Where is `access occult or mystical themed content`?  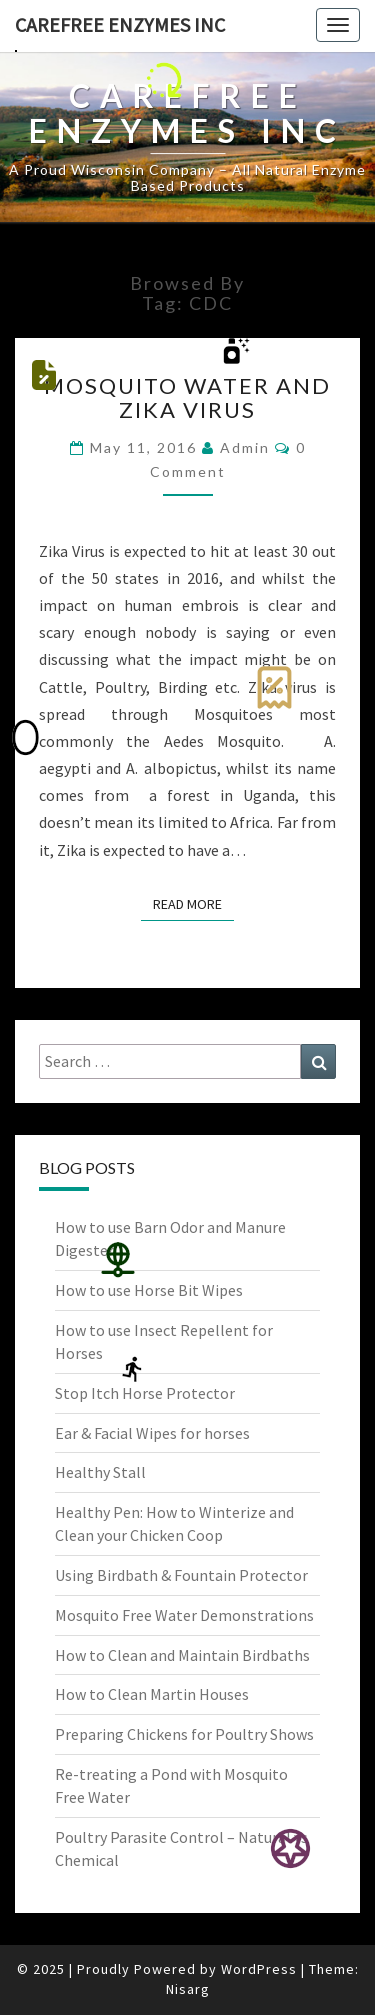 access occult or mystical themed content is located at coordinates (290, 1848).